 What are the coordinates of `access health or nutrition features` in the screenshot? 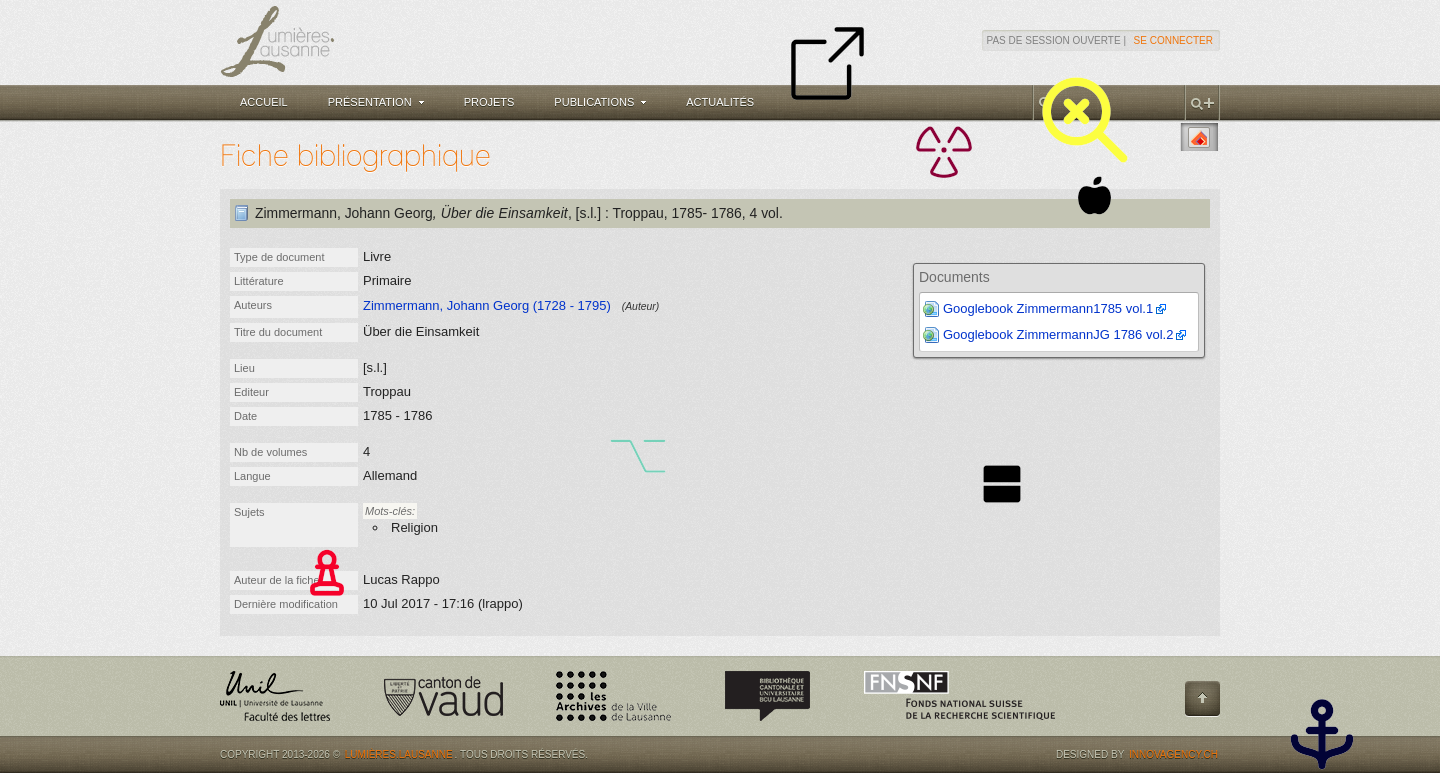 It's located at (1094, 195).